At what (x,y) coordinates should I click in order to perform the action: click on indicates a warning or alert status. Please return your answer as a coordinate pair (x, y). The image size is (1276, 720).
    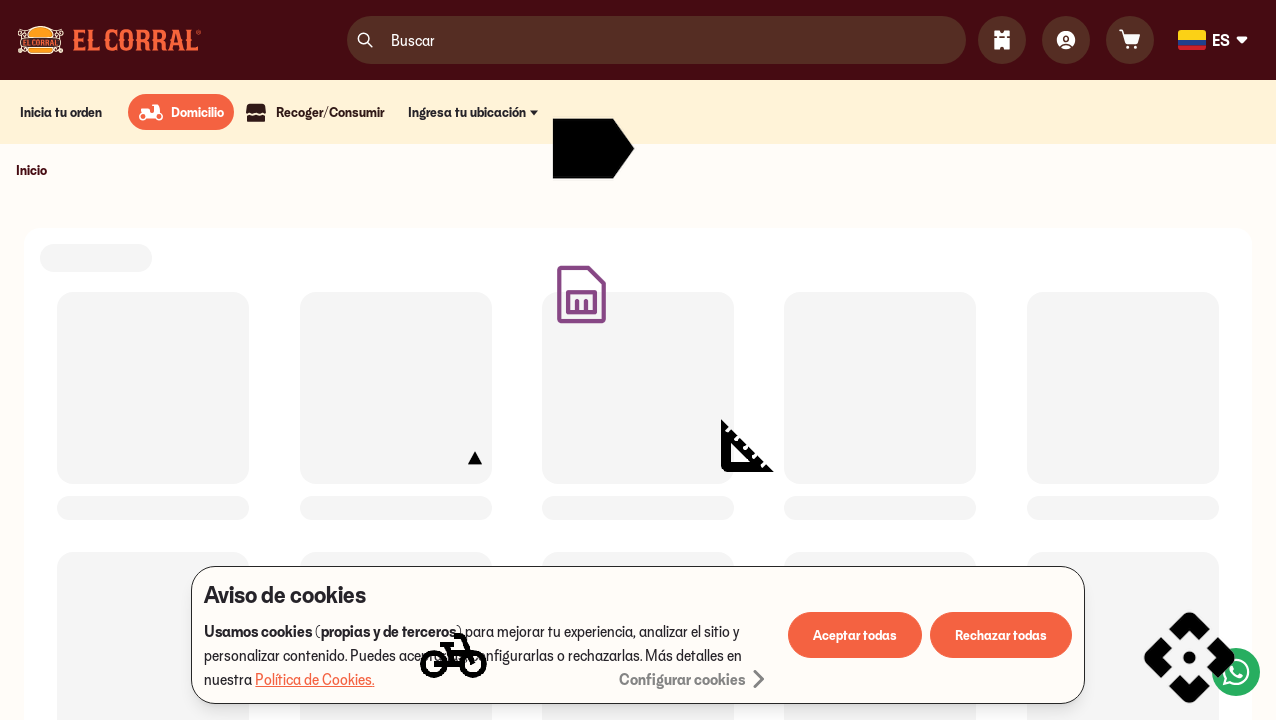
    Looking at the image, I should click on (475, 458).